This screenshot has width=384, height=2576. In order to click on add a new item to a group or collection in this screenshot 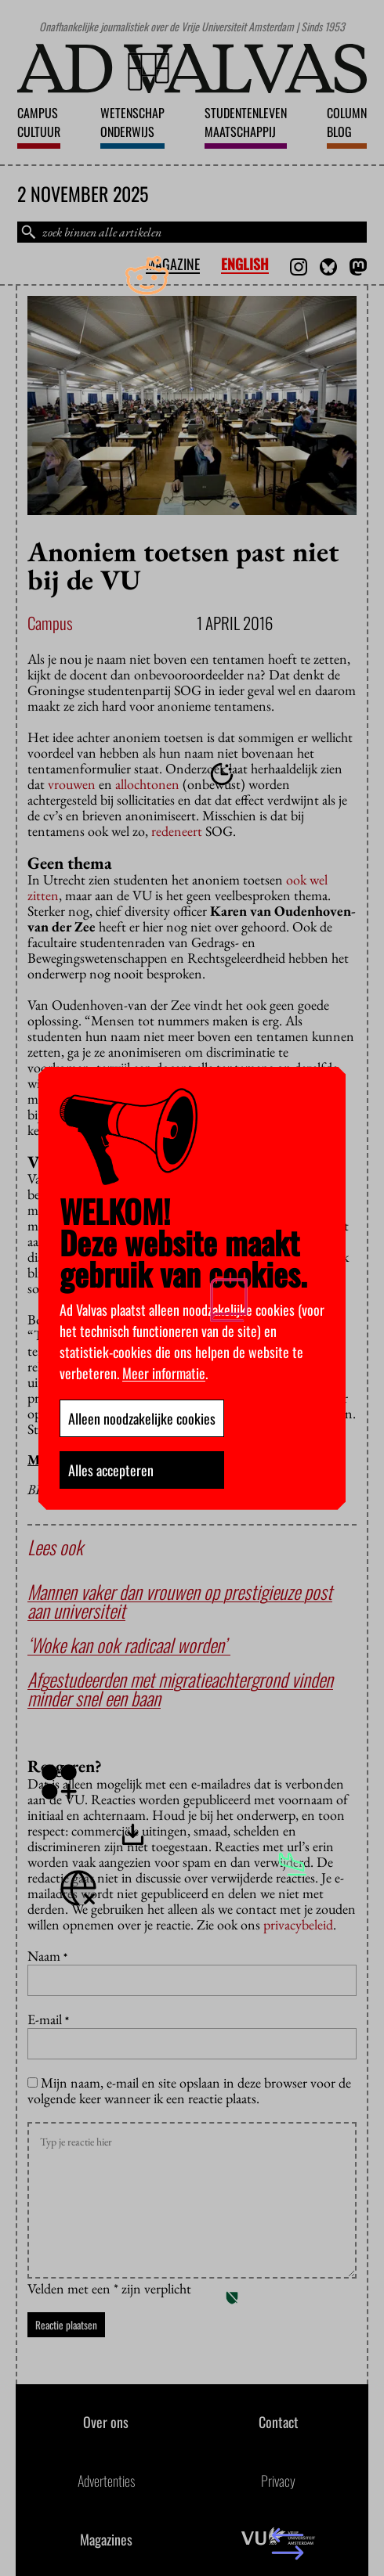, I will do `click(59, 1782)`.